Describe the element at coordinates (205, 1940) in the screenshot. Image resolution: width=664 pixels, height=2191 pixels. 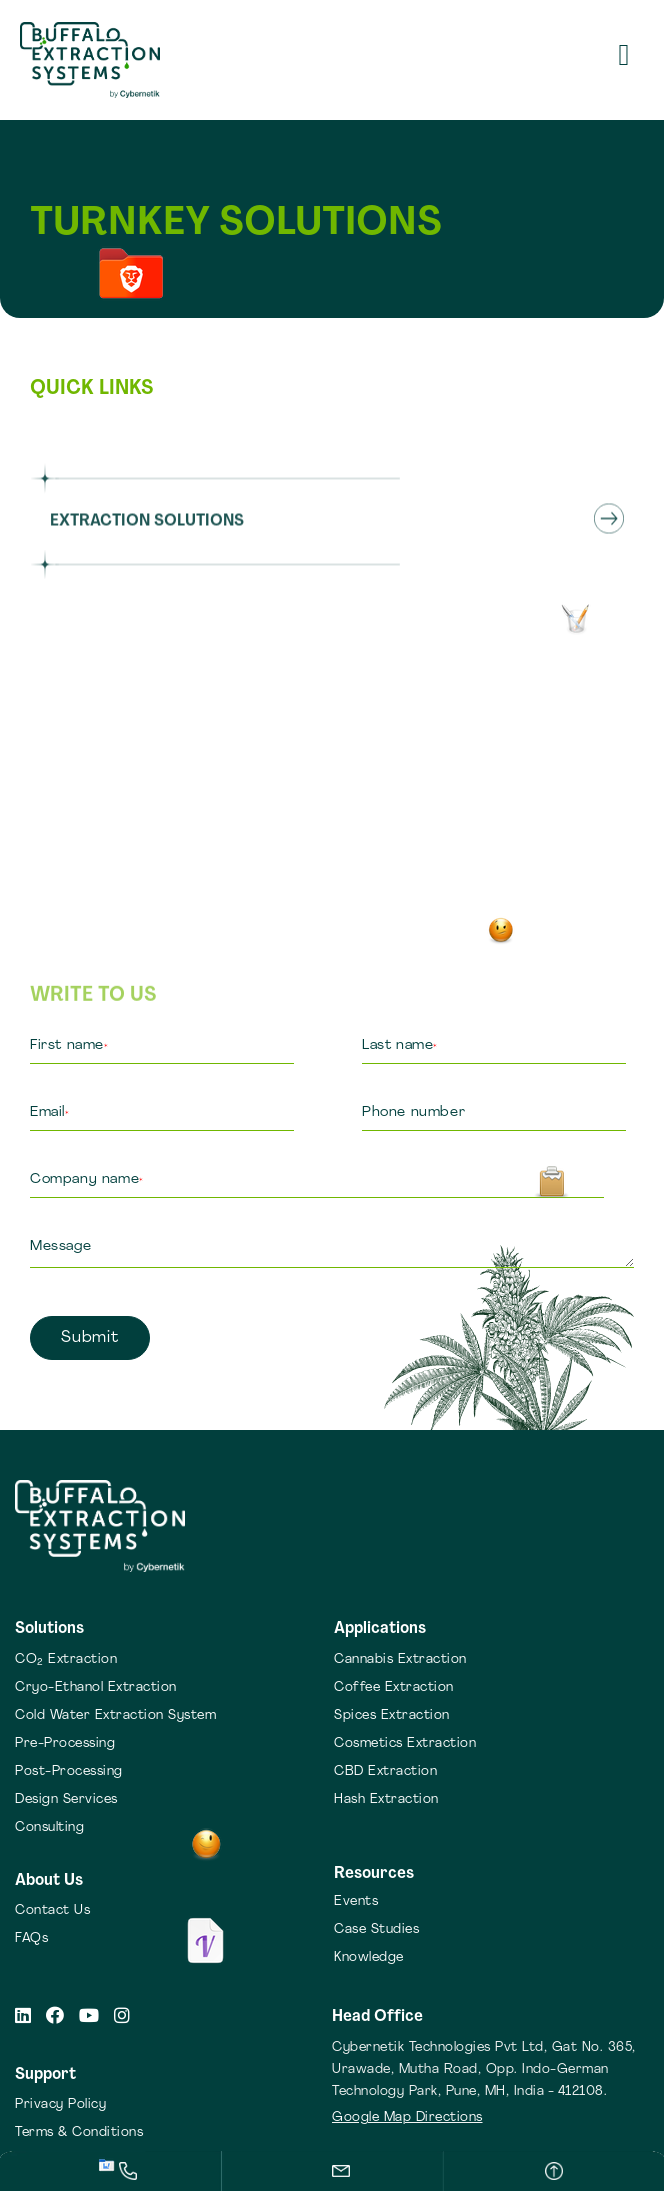
I see `vala programming language source file` at that location.